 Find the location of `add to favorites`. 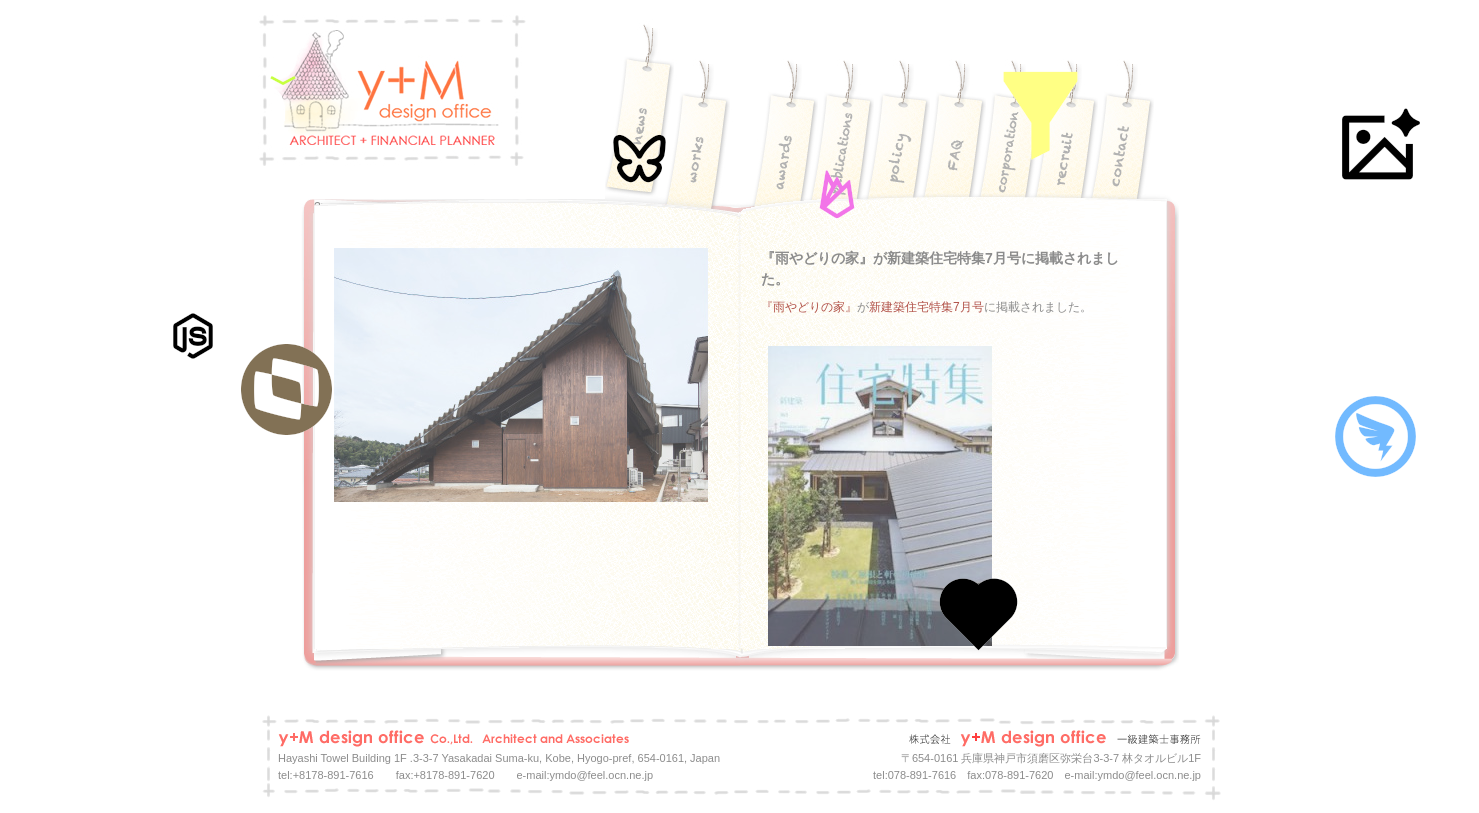

add to favorites is located at coordinates (978, 613).